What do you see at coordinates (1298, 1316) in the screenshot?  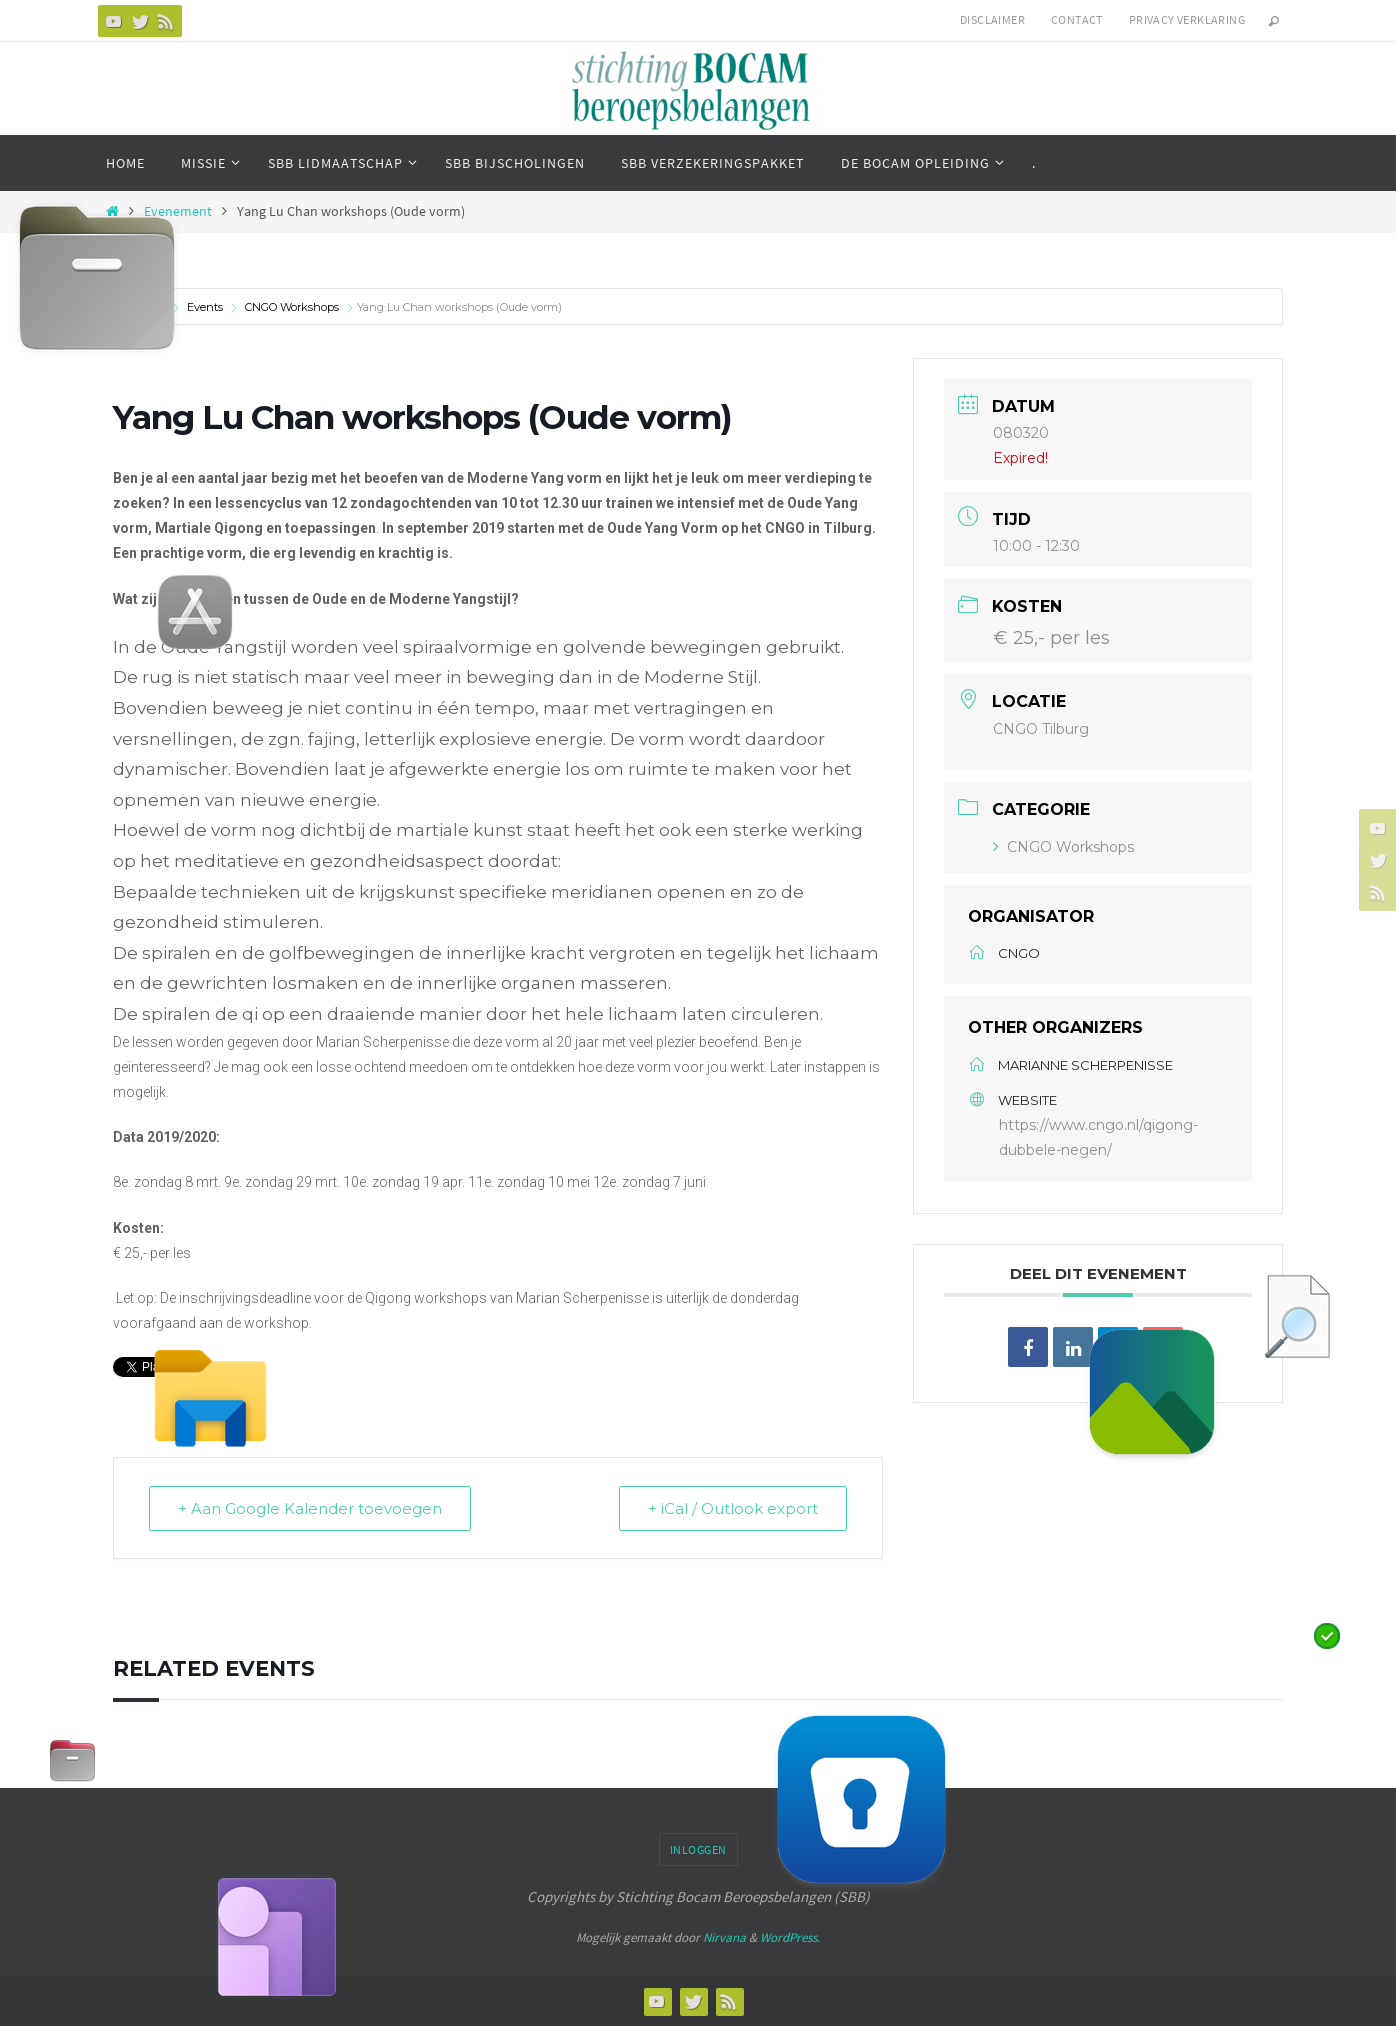 I see `search within a document or file` at bounding box center [1298, 1316].